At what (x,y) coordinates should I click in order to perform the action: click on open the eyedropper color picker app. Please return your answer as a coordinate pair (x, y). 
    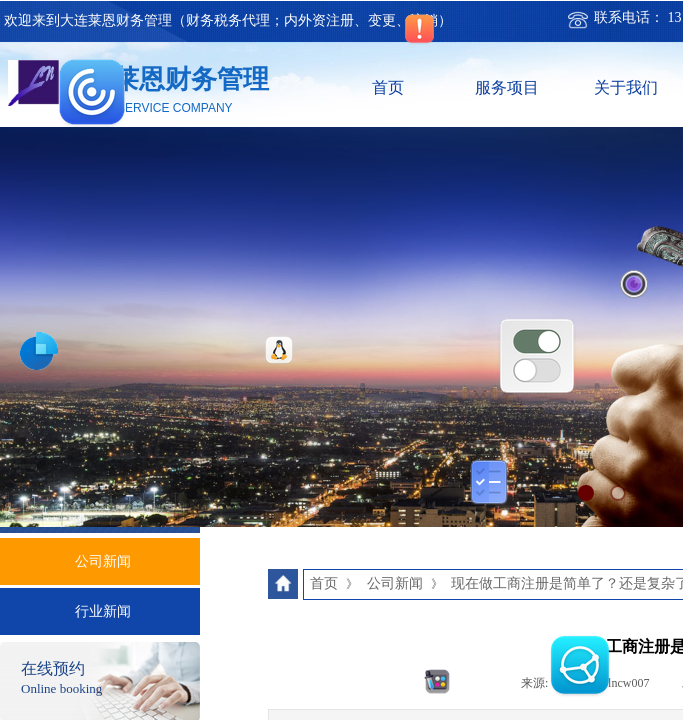
    Looking at the image, I should click on (437, 681).